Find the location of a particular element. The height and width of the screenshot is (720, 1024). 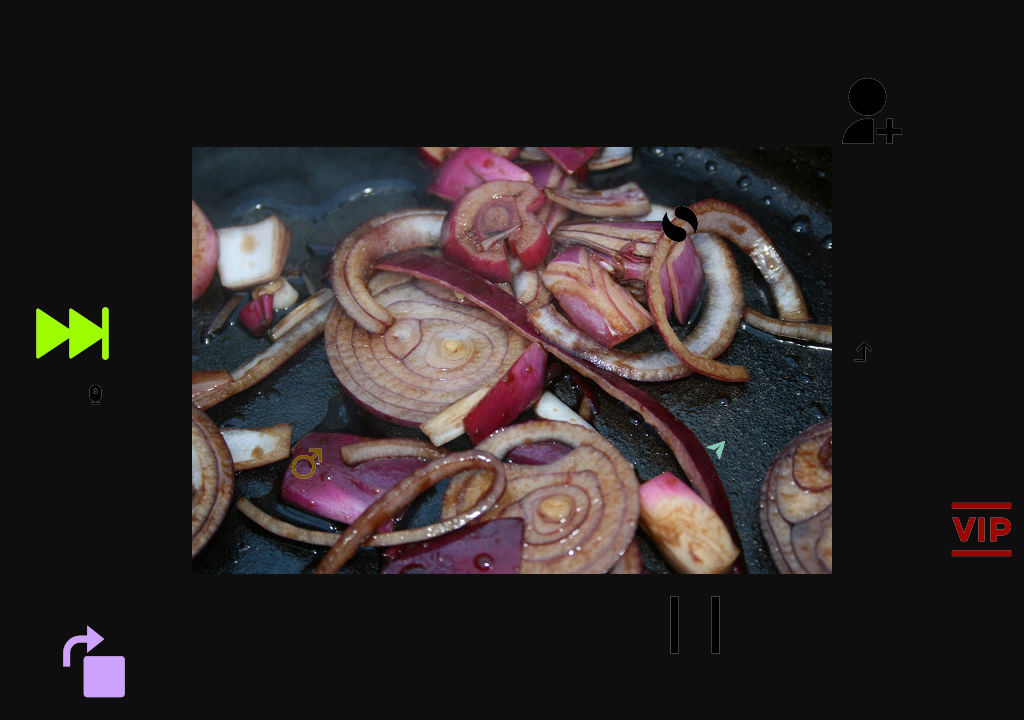

turn right then continue forward is located at coordinates (863, 353).